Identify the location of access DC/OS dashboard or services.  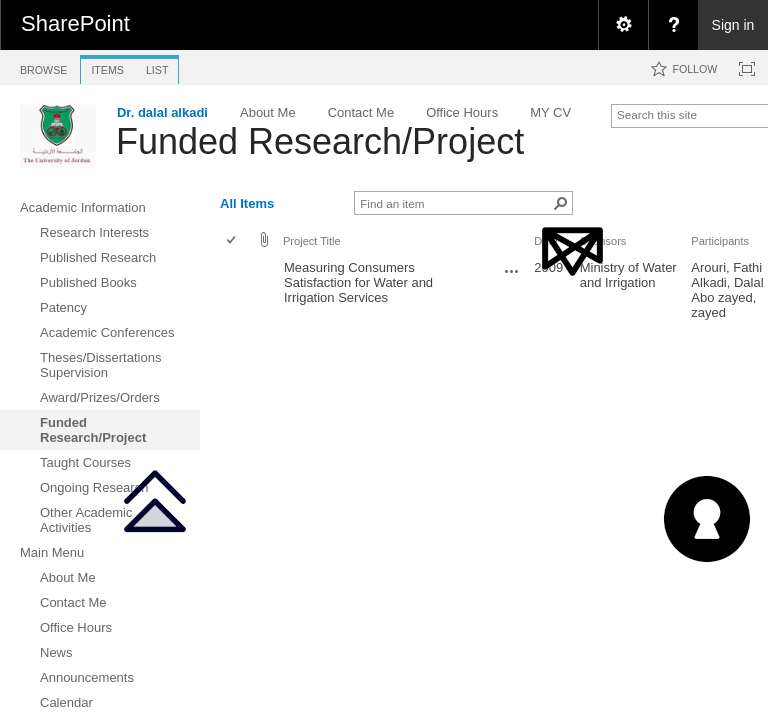
(572, 248).